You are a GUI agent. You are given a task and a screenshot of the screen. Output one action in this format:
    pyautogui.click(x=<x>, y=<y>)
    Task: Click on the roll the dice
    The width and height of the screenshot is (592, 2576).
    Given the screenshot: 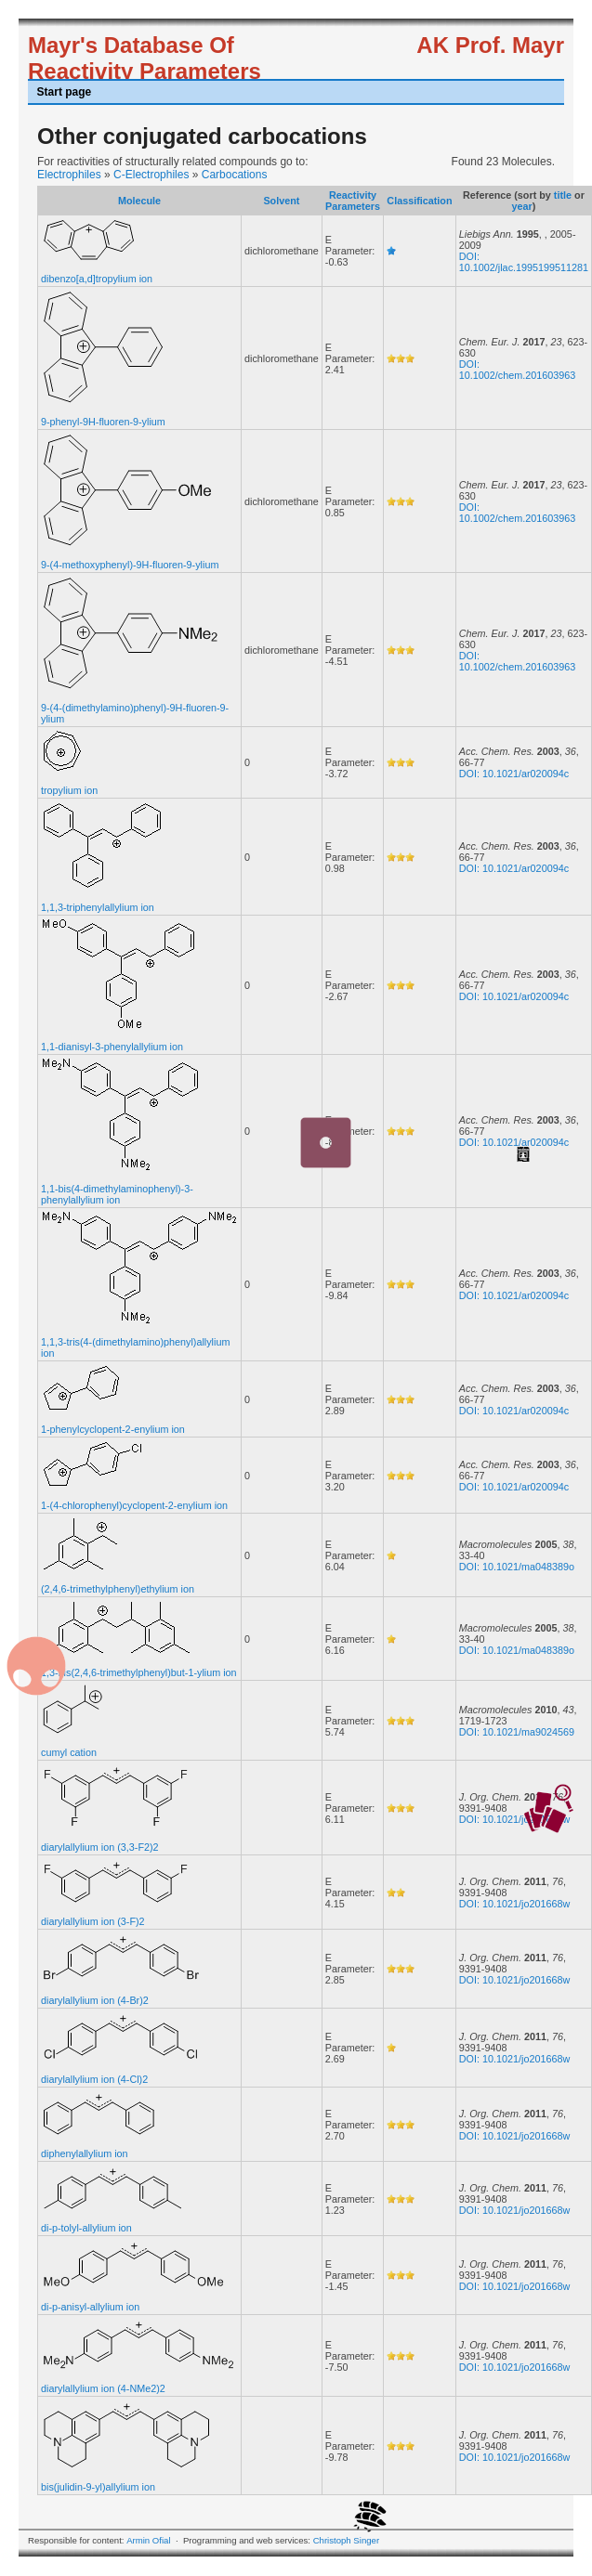 What is the action you would take?
    pyautogui.click(x=325, y=1142)
    